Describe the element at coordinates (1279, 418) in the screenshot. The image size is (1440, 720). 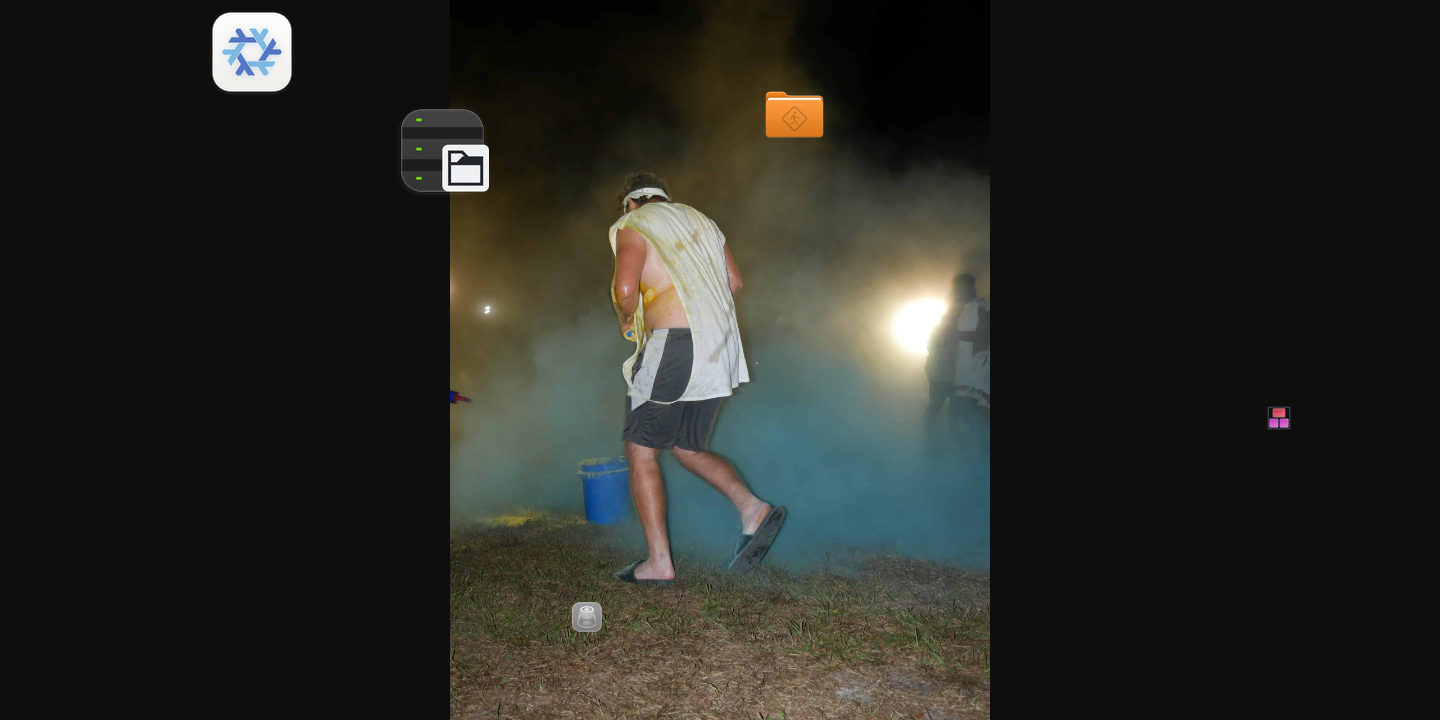
I see `select all items in the current view` at that location.